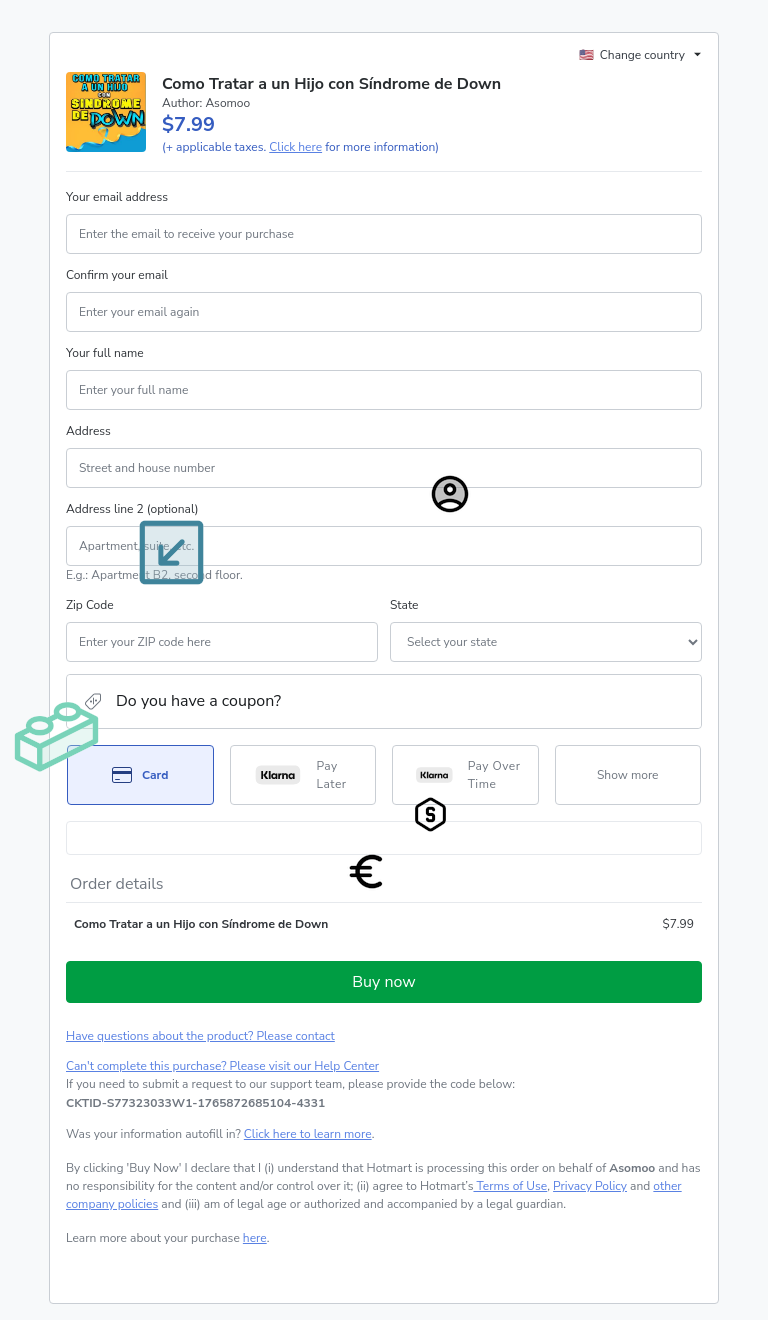 The image size is (768, 1320). I want to click on indicates a service or system status, so click(430, 814).